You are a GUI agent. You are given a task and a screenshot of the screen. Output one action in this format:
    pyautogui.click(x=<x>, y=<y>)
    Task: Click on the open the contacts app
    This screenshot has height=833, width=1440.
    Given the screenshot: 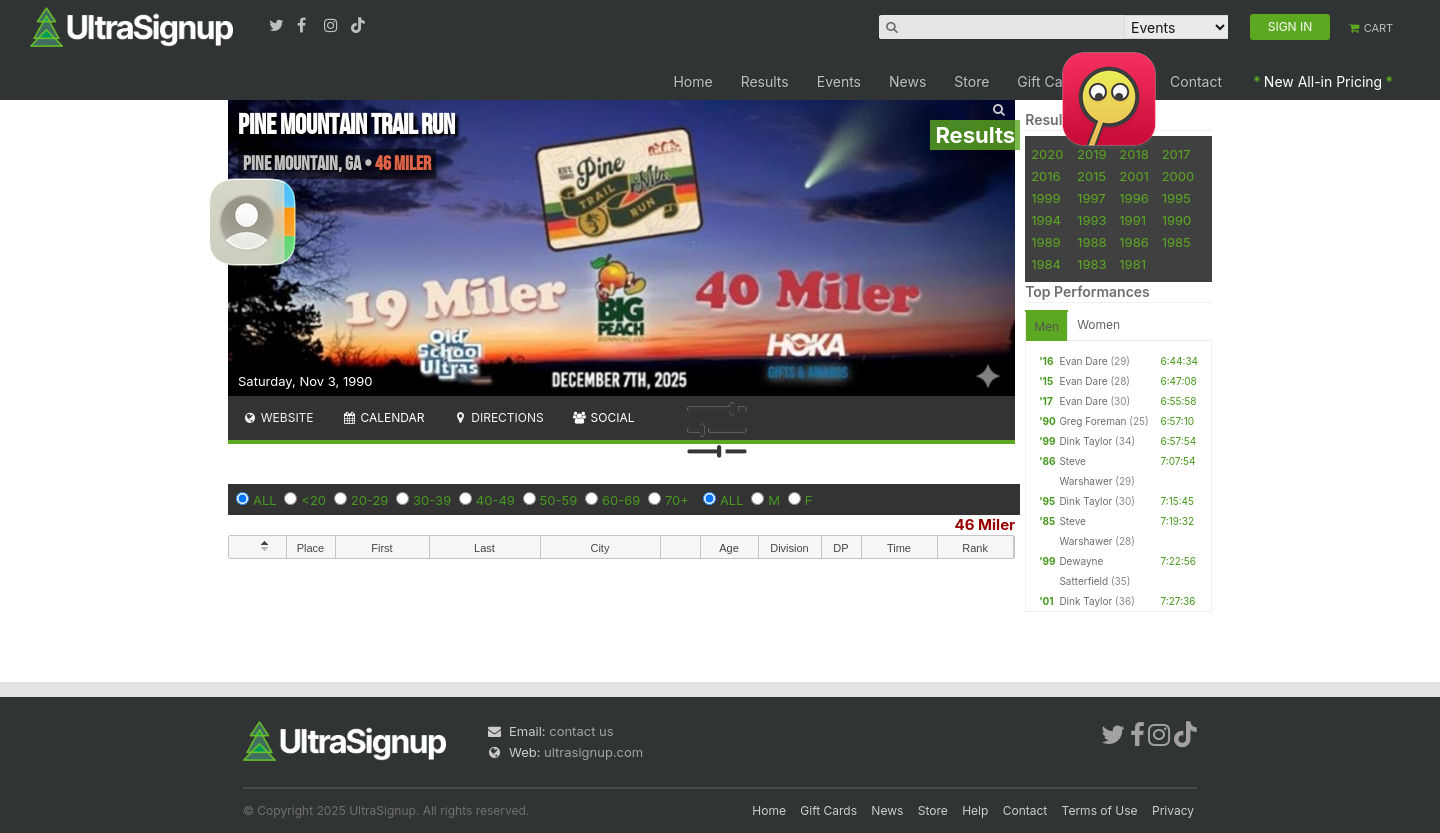 What is the action you would take?
    pyautogui.click(x=252, y=222)
    